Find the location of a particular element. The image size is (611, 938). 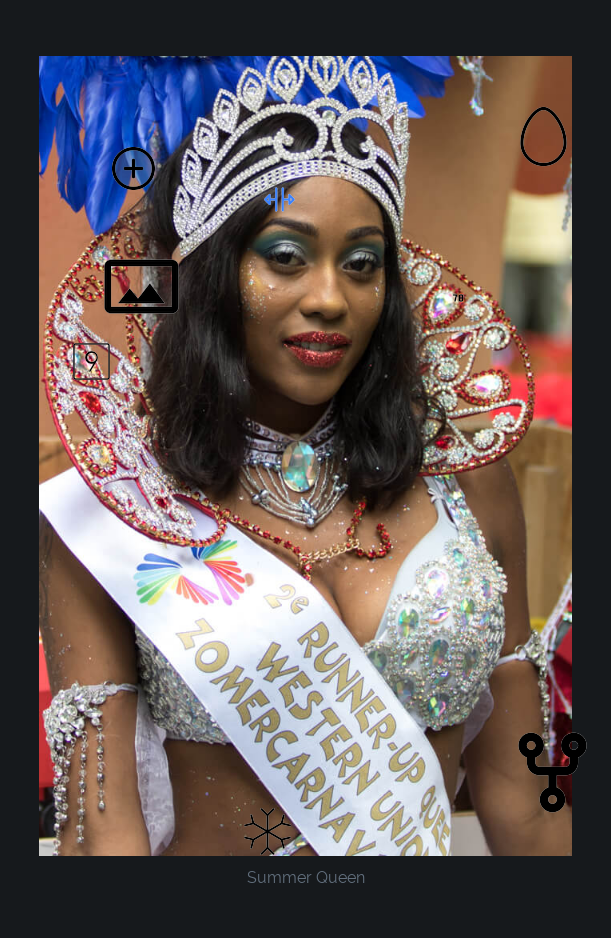

view panorama or wide-angle photo is located at coordinates (141, 286).